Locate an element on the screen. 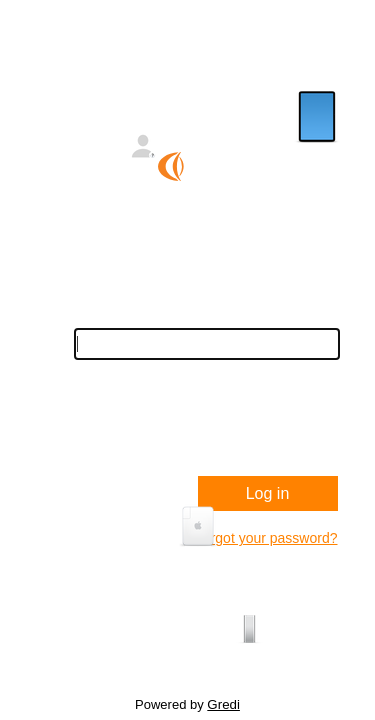 The height and width of the screenshot is (720, 375). unknown or unidentified user account is located at coordinates (143, 146).